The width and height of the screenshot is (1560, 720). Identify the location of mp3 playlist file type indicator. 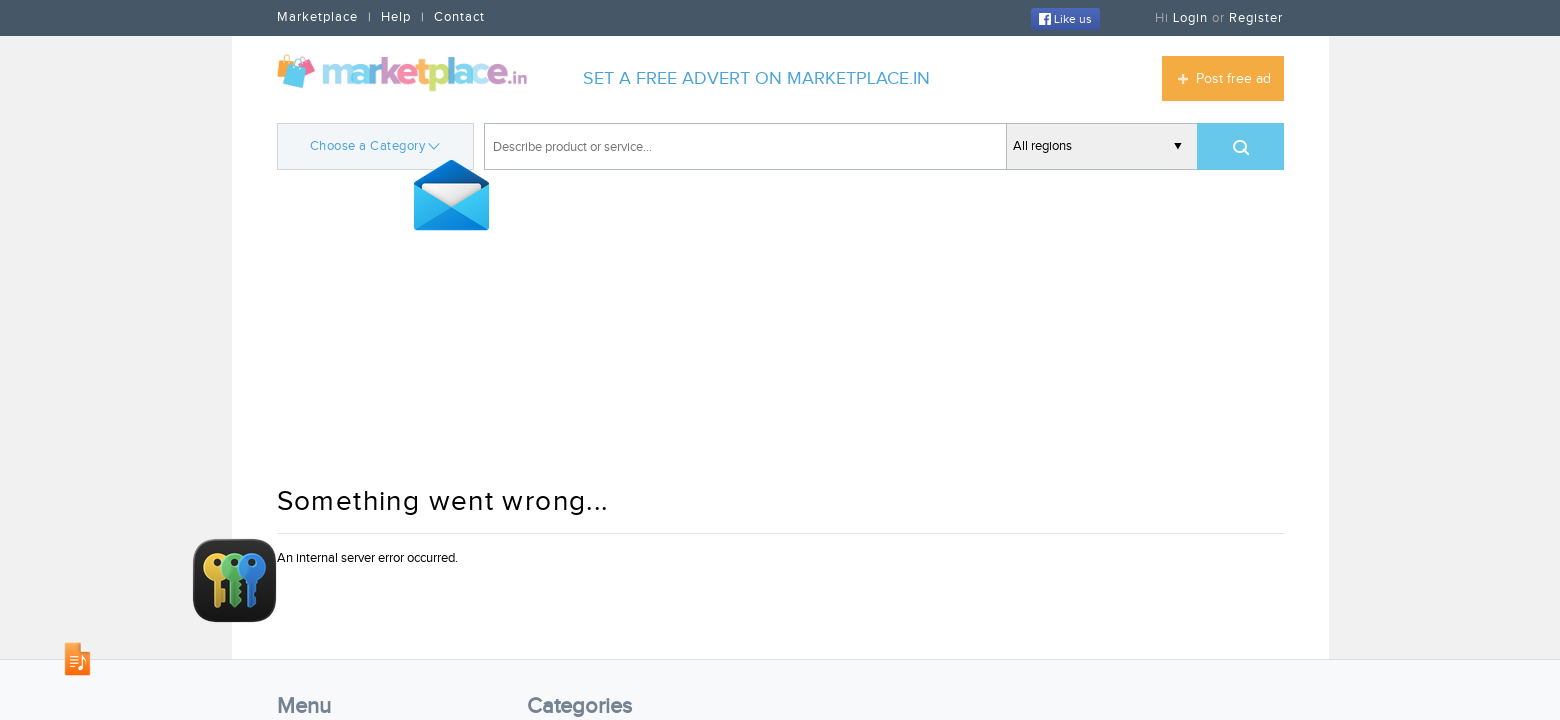
(77, 659).